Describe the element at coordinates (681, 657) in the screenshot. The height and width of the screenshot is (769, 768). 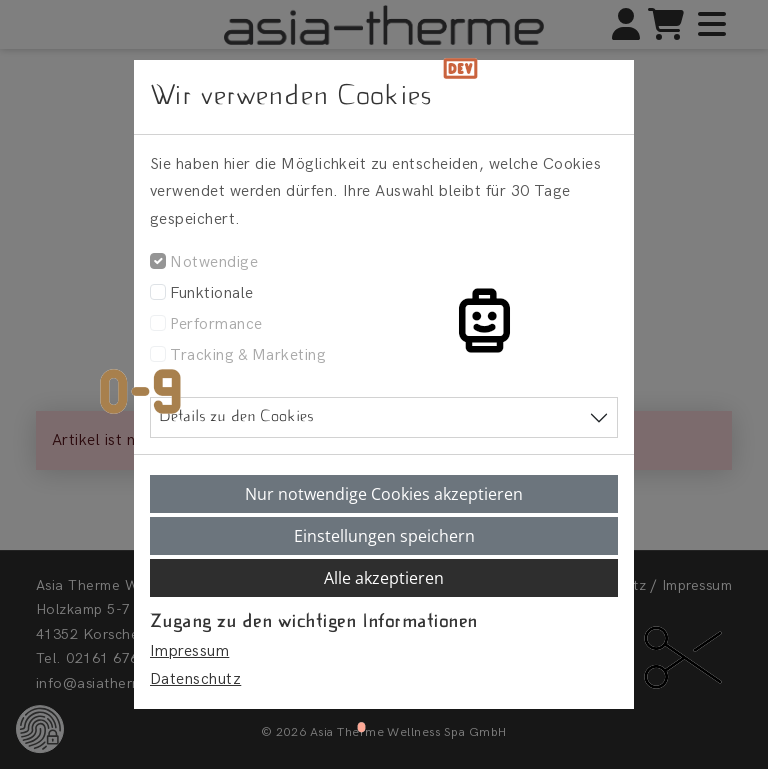
I see `cut selected content` at that location.